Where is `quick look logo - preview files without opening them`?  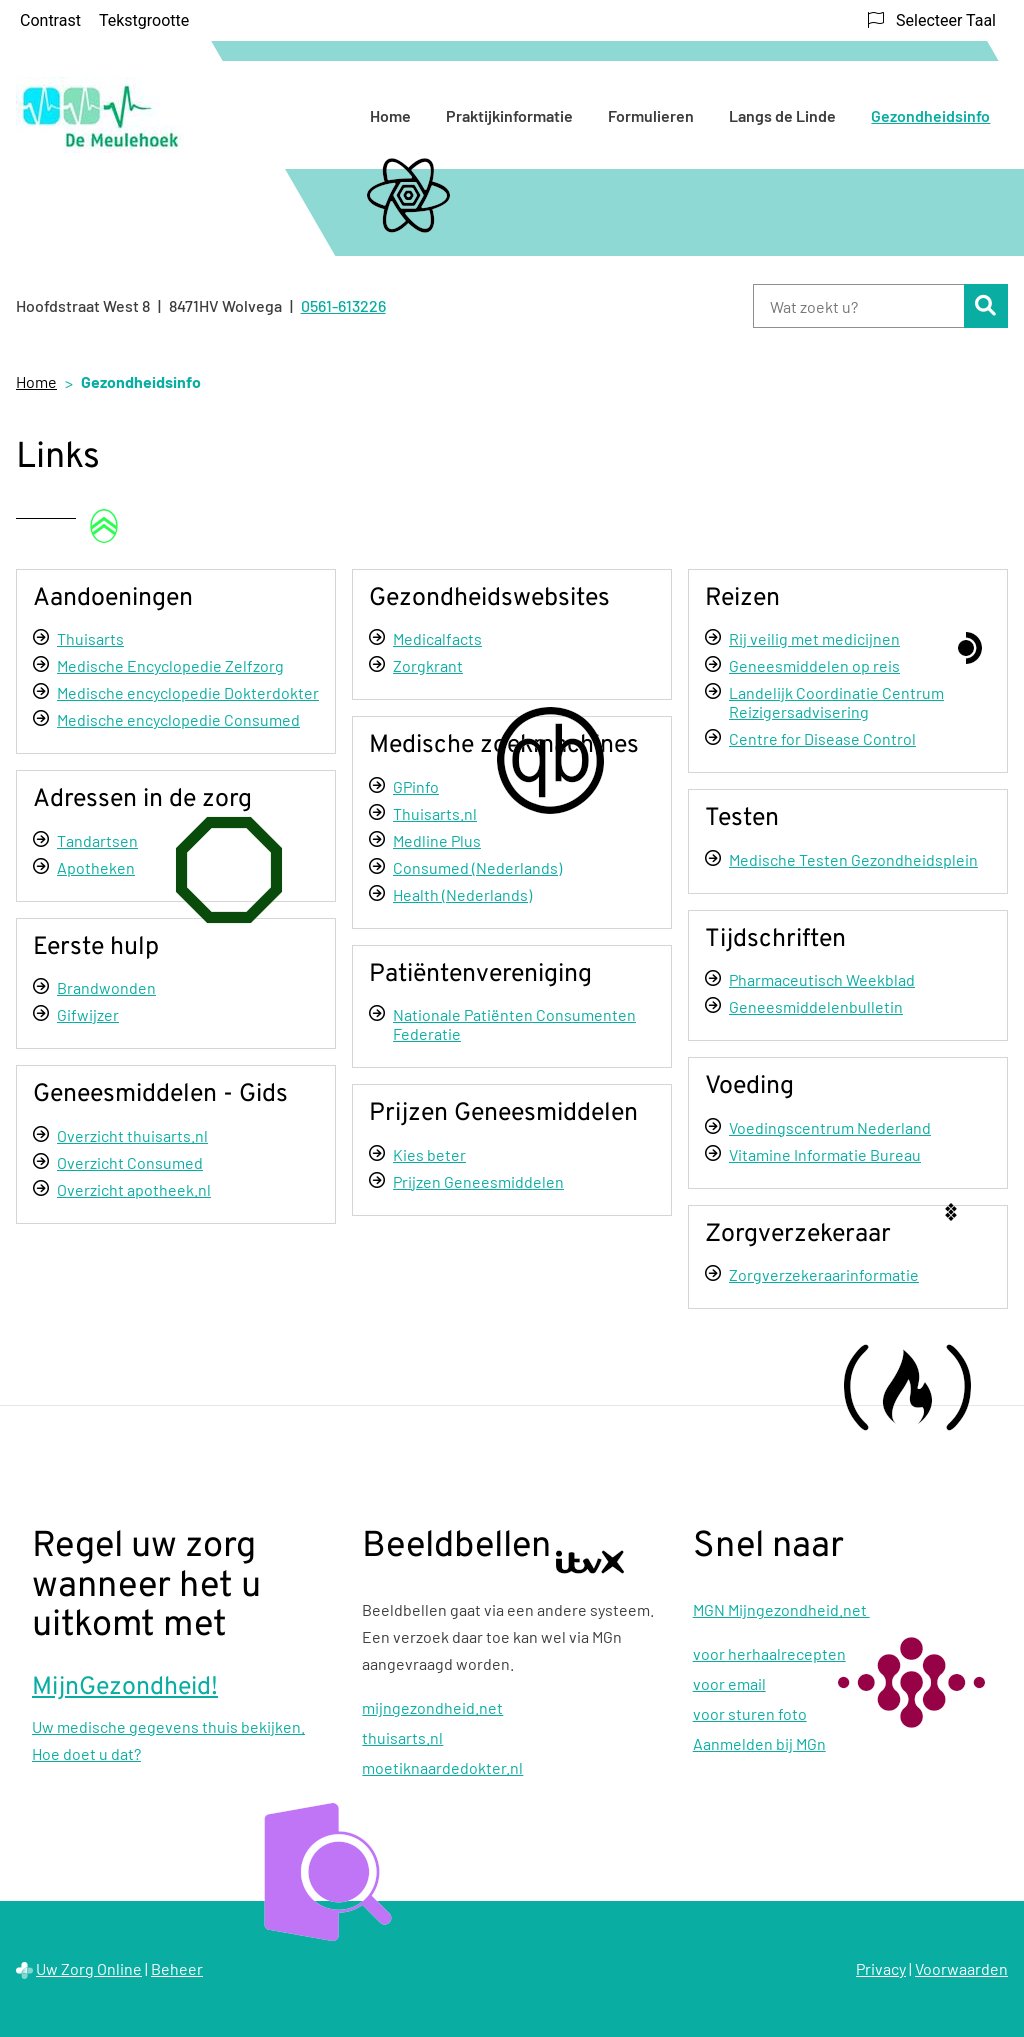 quick look logo - preview files without opening them is located at coordinates (328, 1872).